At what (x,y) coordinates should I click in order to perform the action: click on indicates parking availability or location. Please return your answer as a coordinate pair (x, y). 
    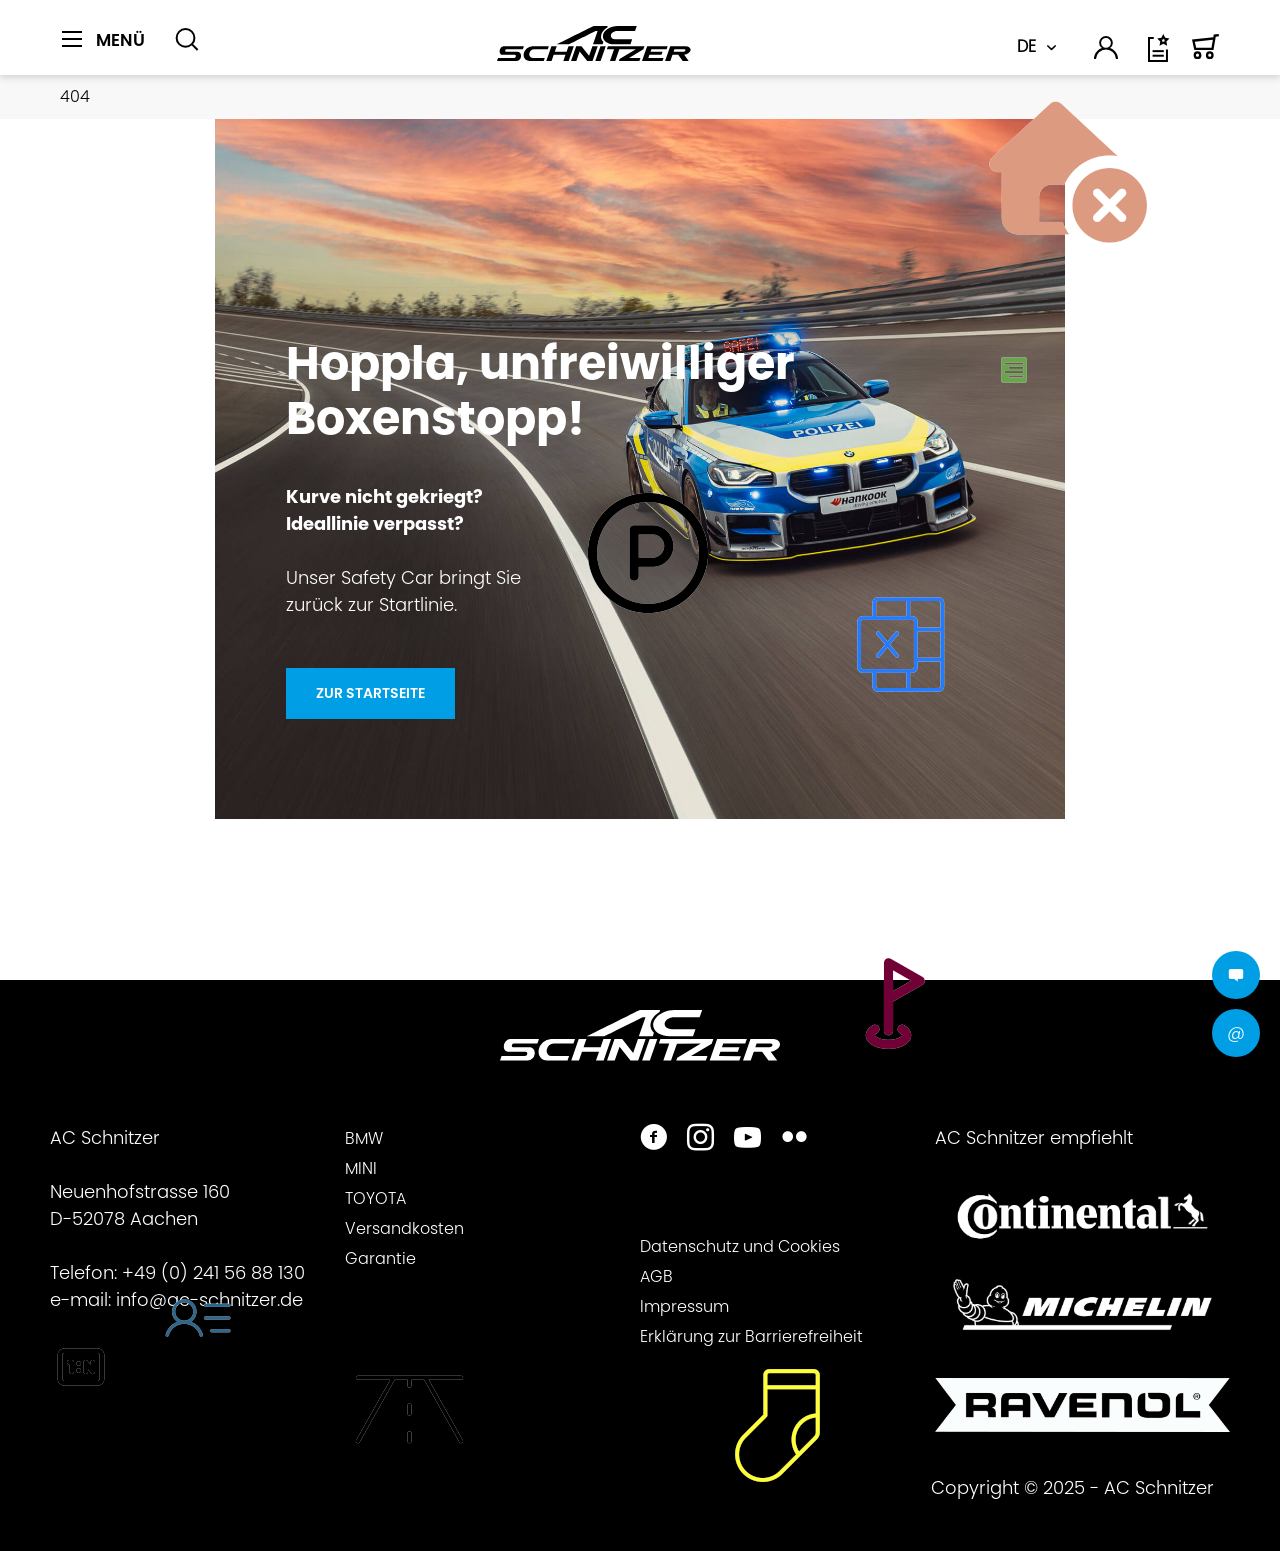
    Looking at the image, I should click on (648, 553).